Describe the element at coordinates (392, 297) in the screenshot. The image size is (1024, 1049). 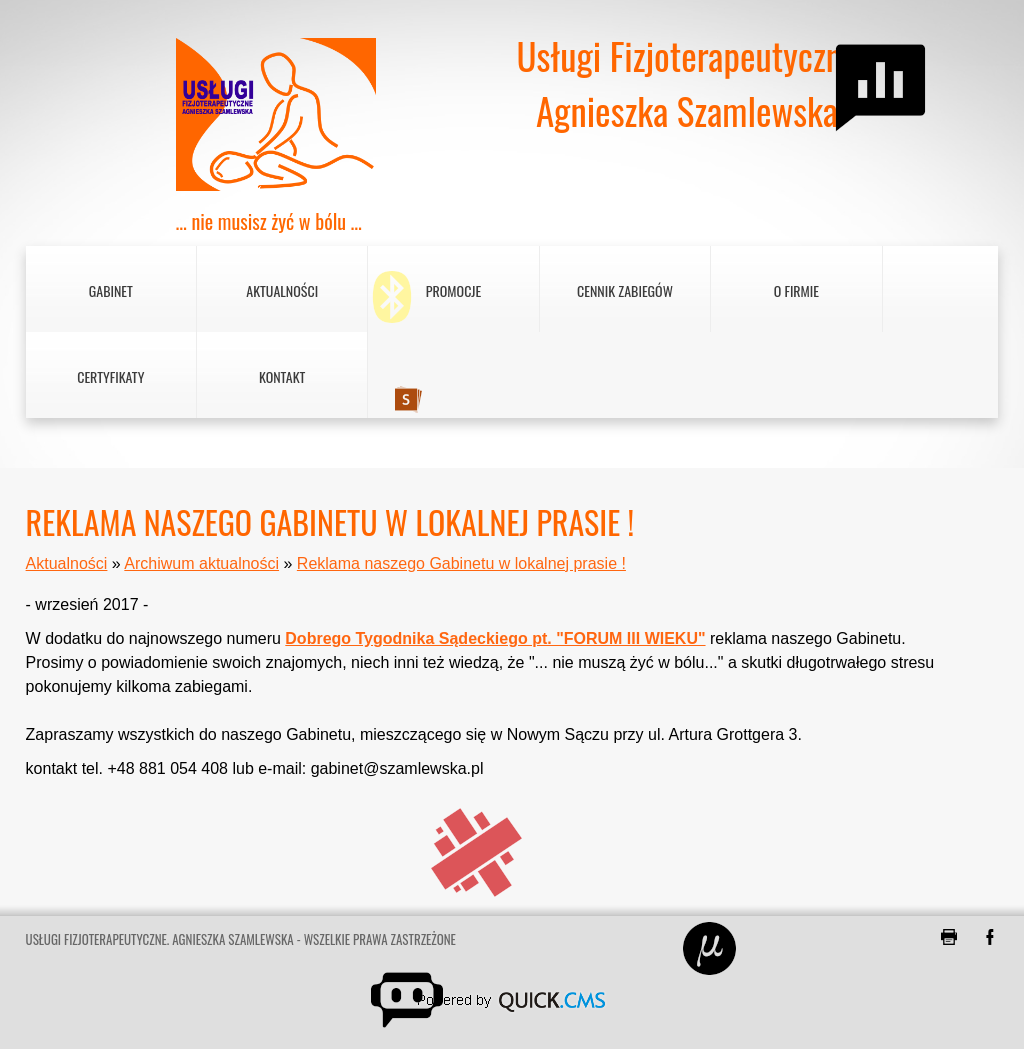
I see `toggle bluetooth connectivity on or off` at that location.